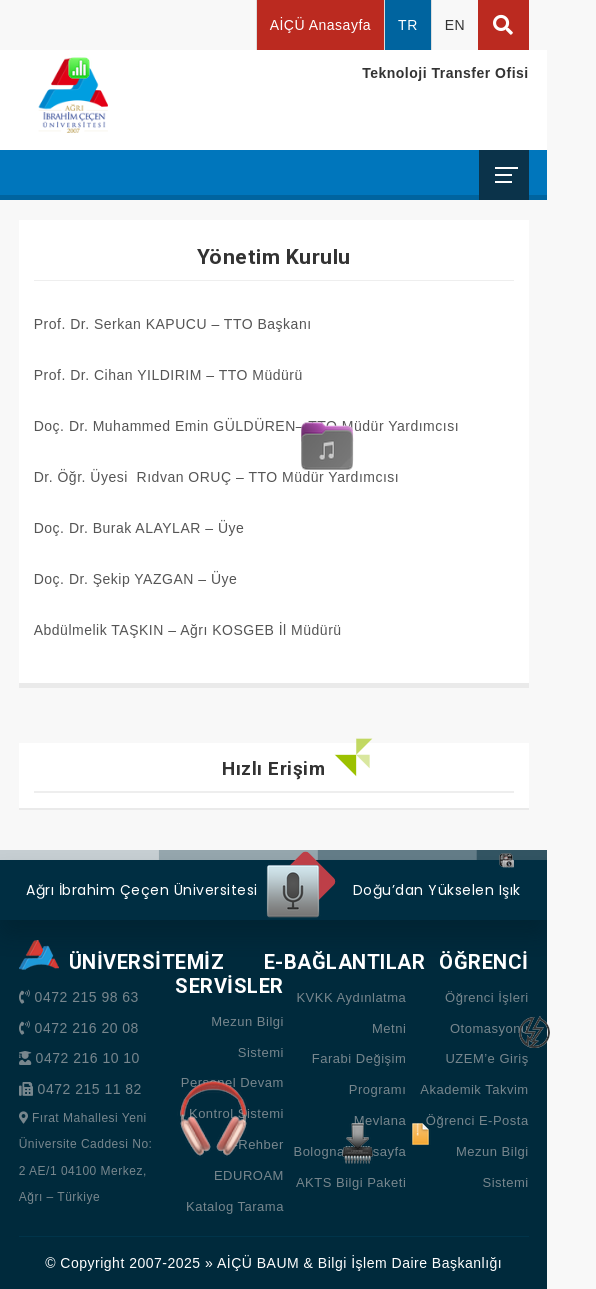 This screenshot has width=596, height=1289. I want to click on a compressed zip file, so click(420, 1134).